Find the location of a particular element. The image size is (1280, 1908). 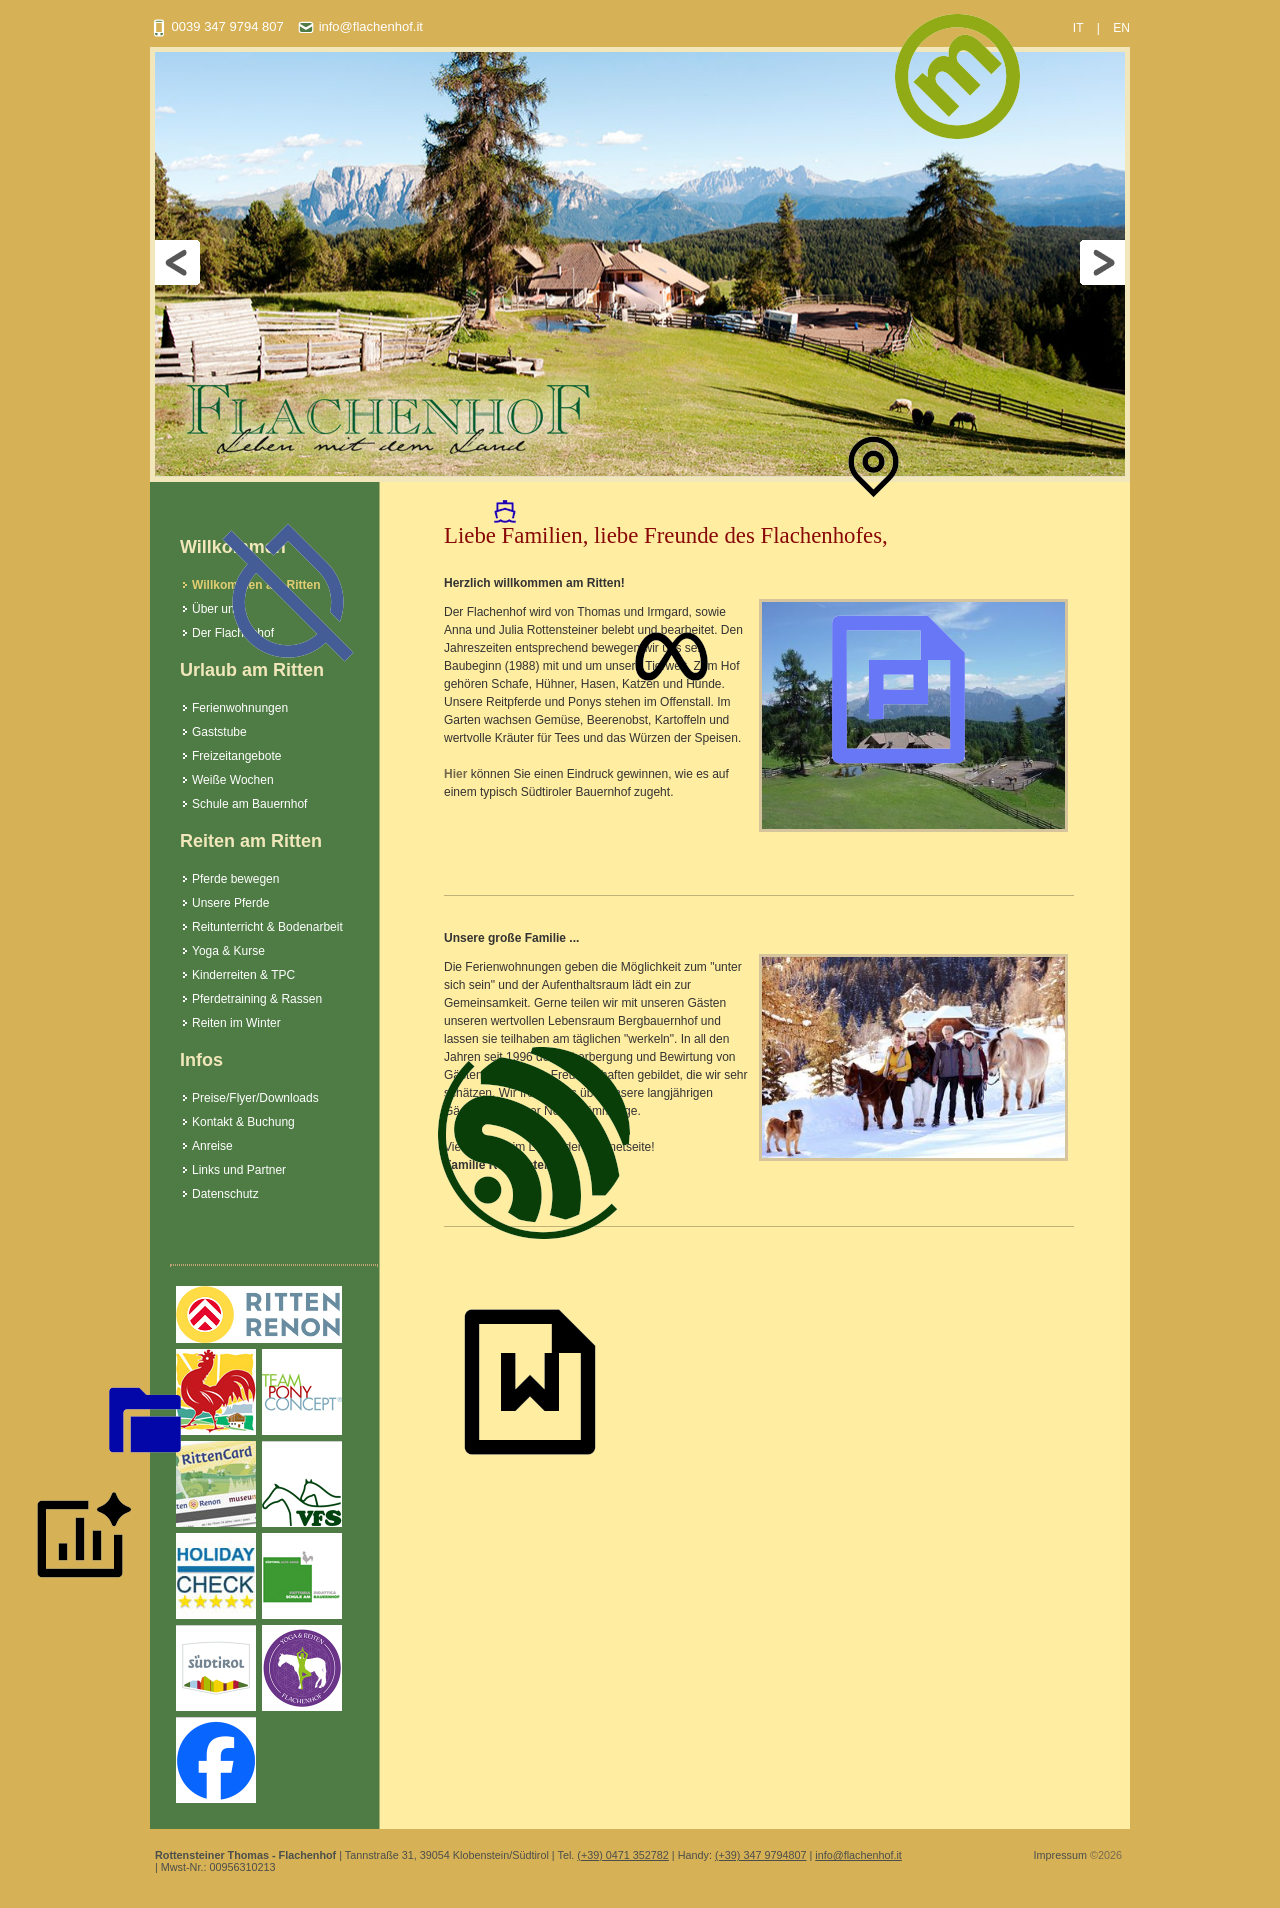

disable blur effect is located at coordinates (288, 596).